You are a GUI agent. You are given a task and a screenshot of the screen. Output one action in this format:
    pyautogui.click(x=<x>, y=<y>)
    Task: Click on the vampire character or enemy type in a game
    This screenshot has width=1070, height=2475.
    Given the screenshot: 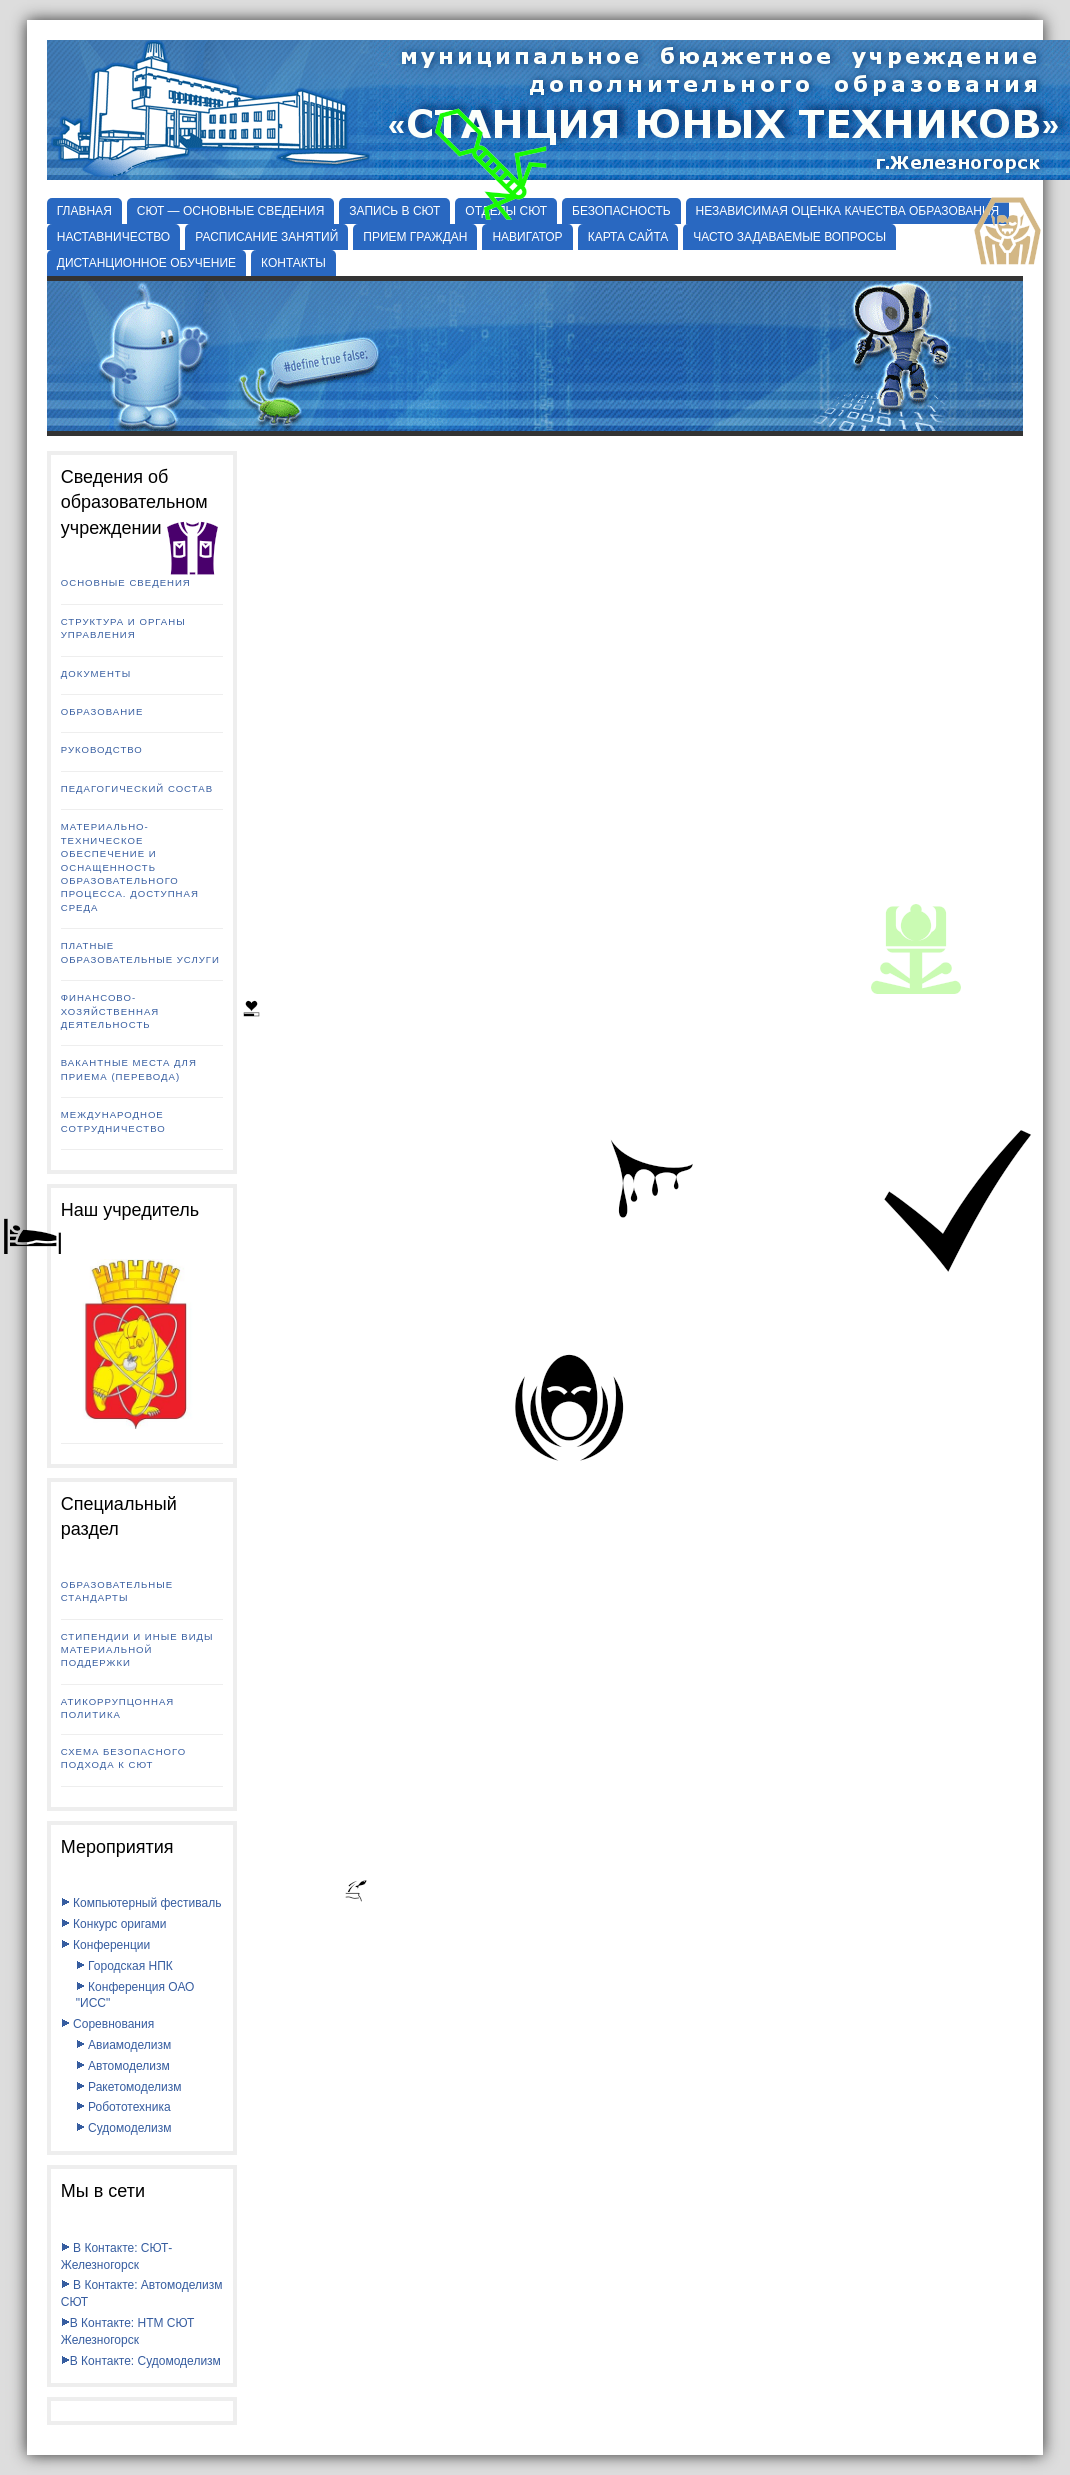 What is the action you would take?
    pyautogui.click(x=1007, y=230)
    